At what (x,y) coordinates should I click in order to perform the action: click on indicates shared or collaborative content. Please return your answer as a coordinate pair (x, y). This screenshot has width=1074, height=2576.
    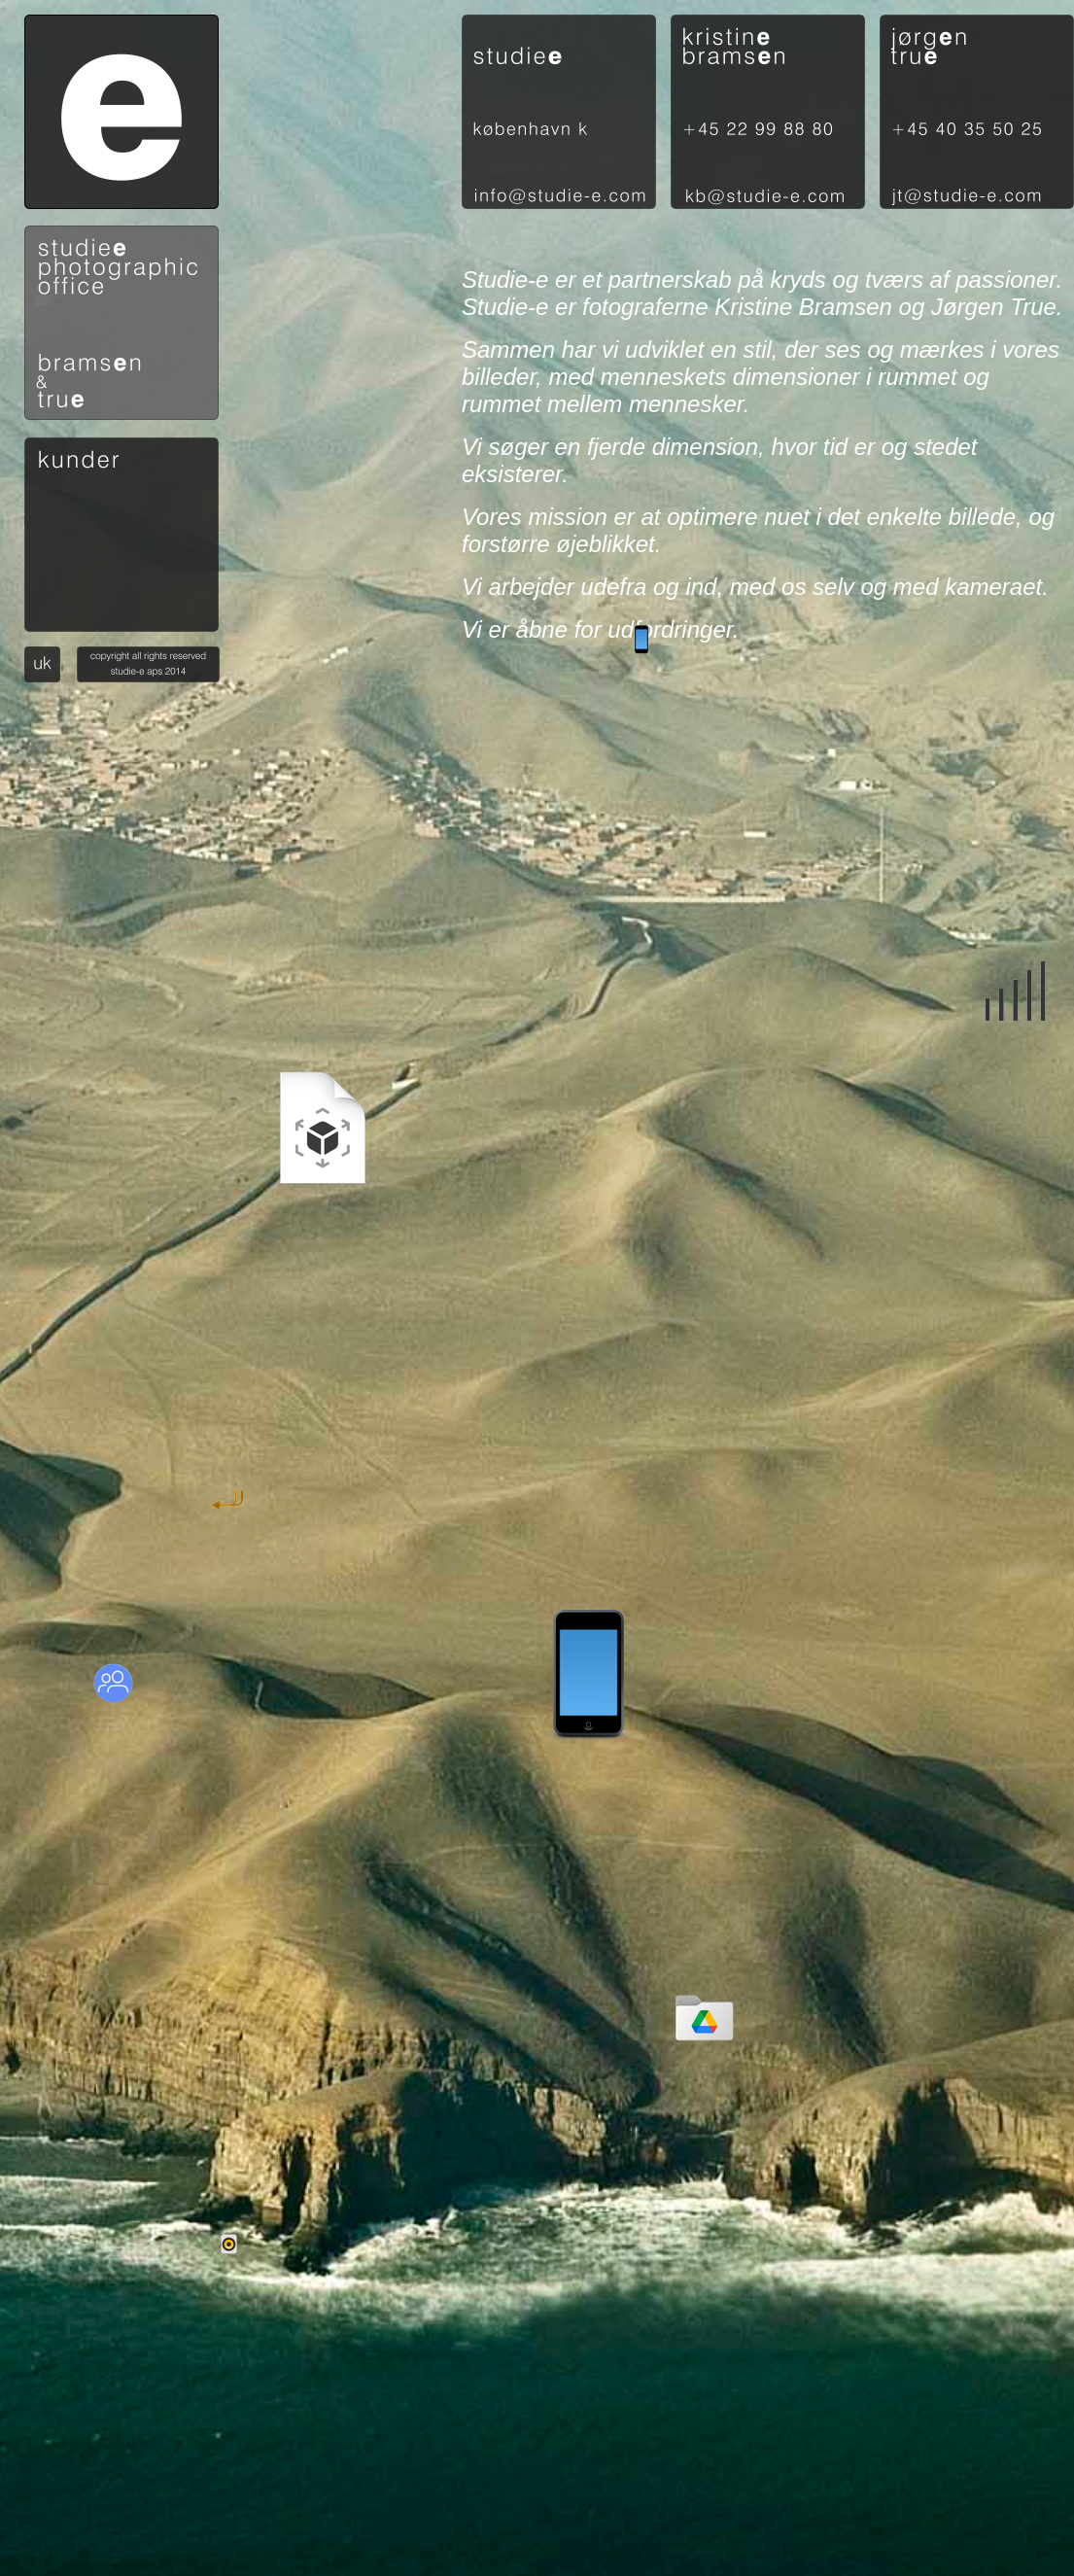
    Looking at the image, I should click on (113, 1683).